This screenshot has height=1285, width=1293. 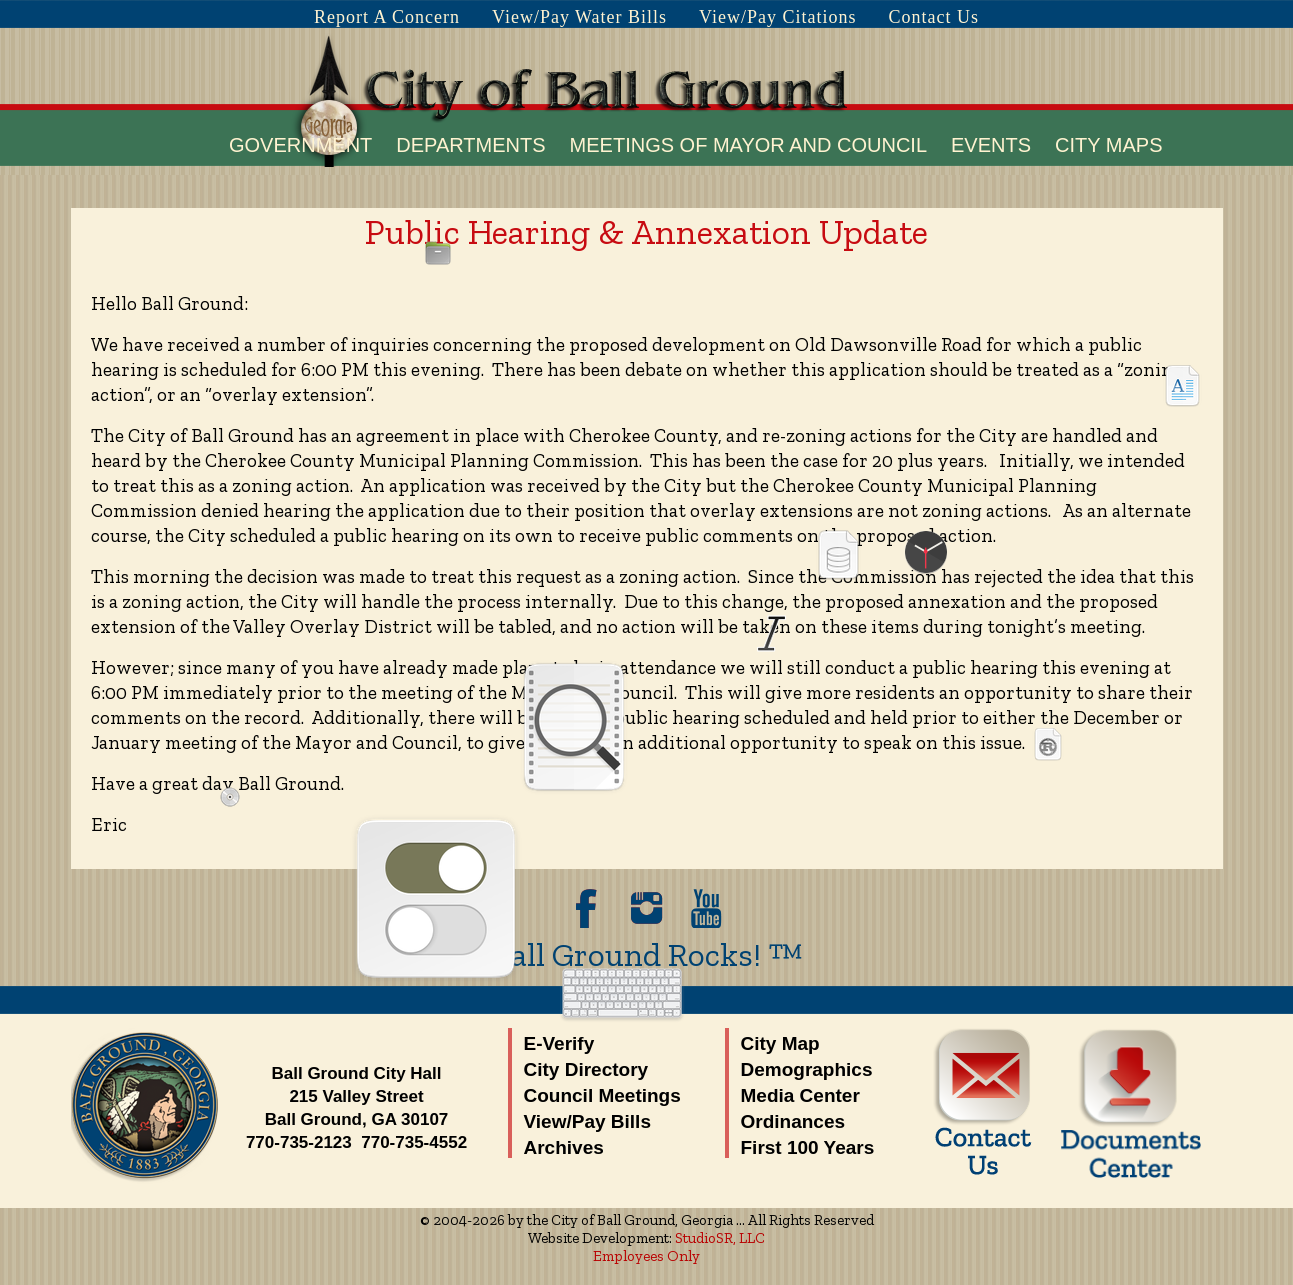 What do you see at coordinates (838, 554) in the screenshot?
I see `open a SQL database file` at bounding box center [838, 554].